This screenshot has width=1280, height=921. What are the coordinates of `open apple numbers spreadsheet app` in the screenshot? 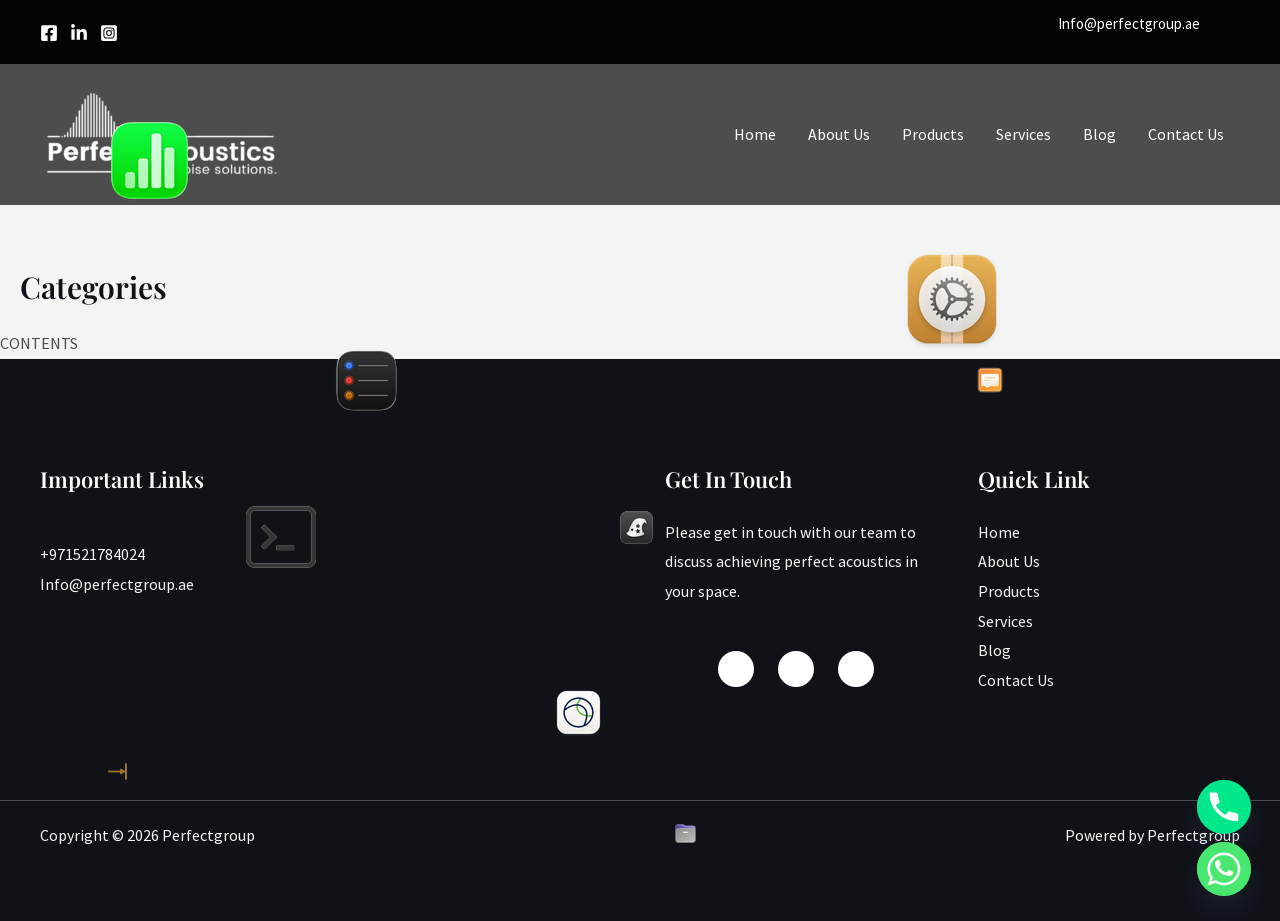 It's located at (149, 160).